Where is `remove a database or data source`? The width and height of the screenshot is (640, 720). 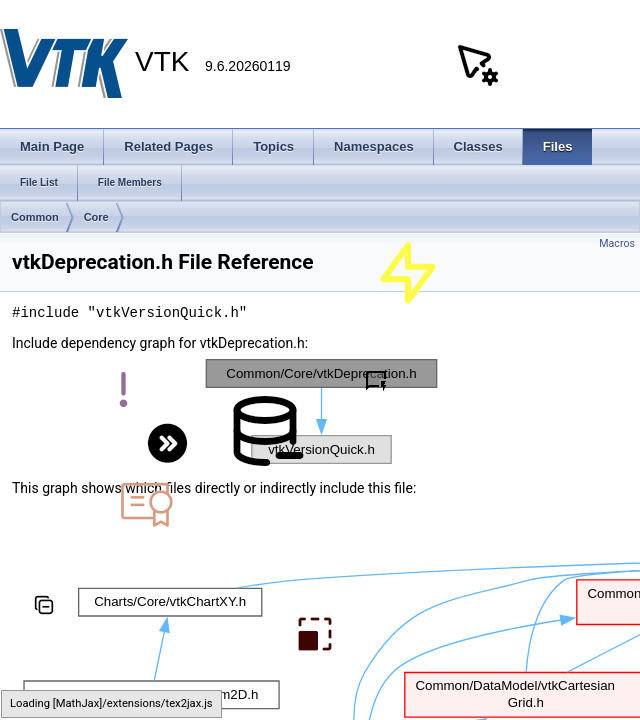
remove a database or data source is located at coordinates (265, 431).